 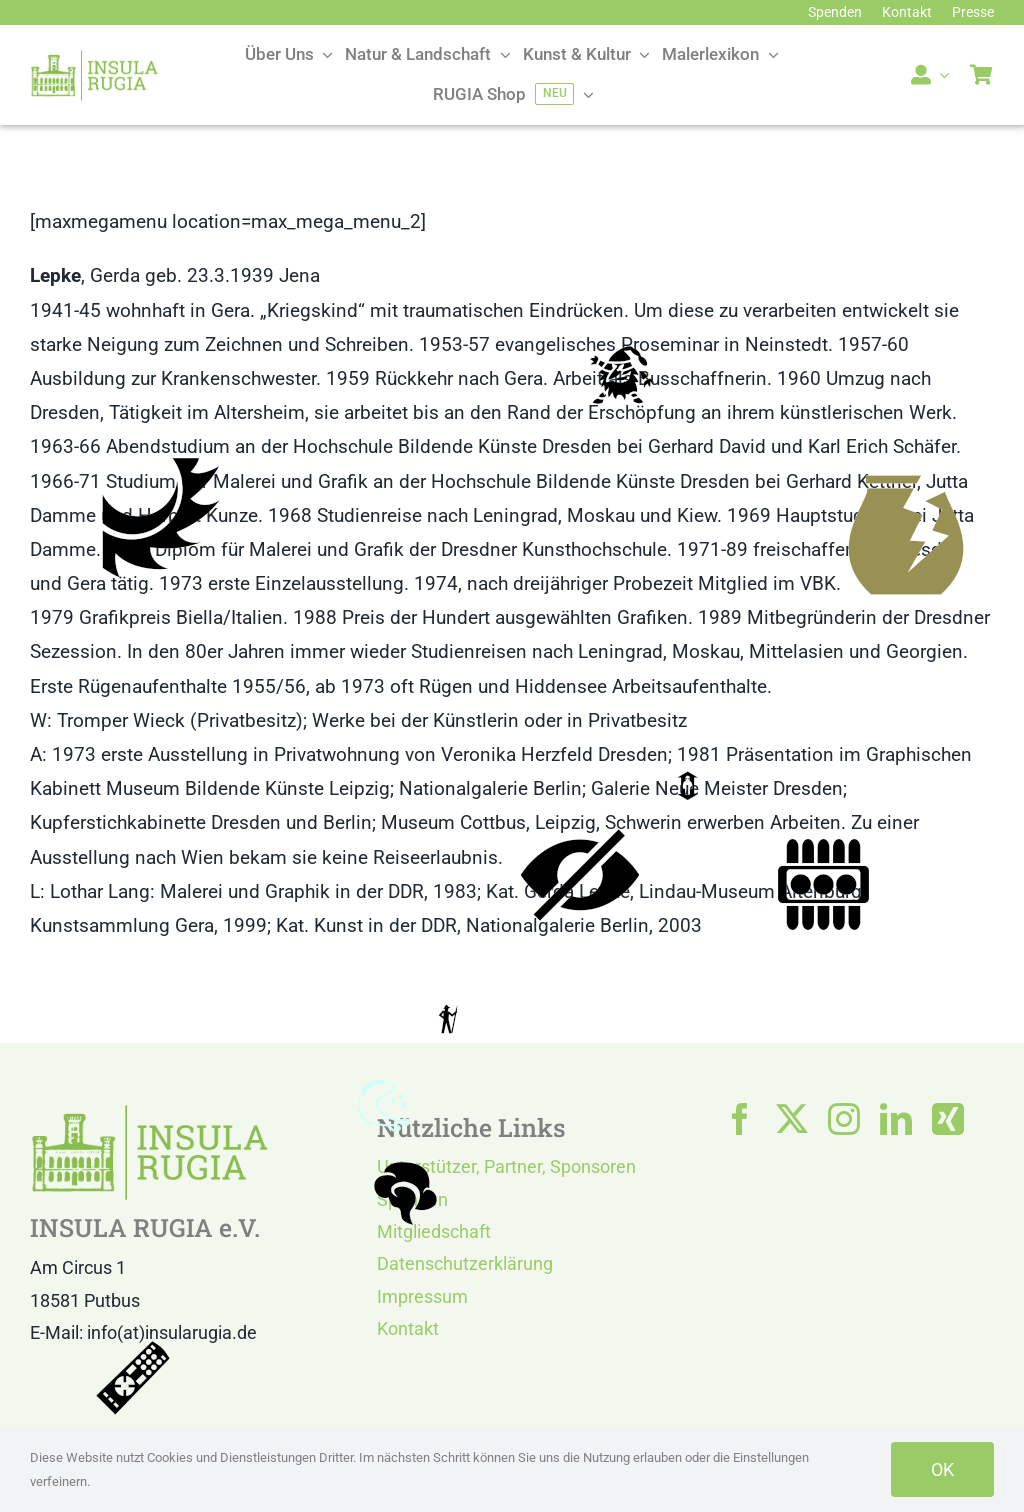 What do you see at coordinates (823, 884) in the screenshot?
I see `represents a microchip or processor component` at bounding box center [823, 884].